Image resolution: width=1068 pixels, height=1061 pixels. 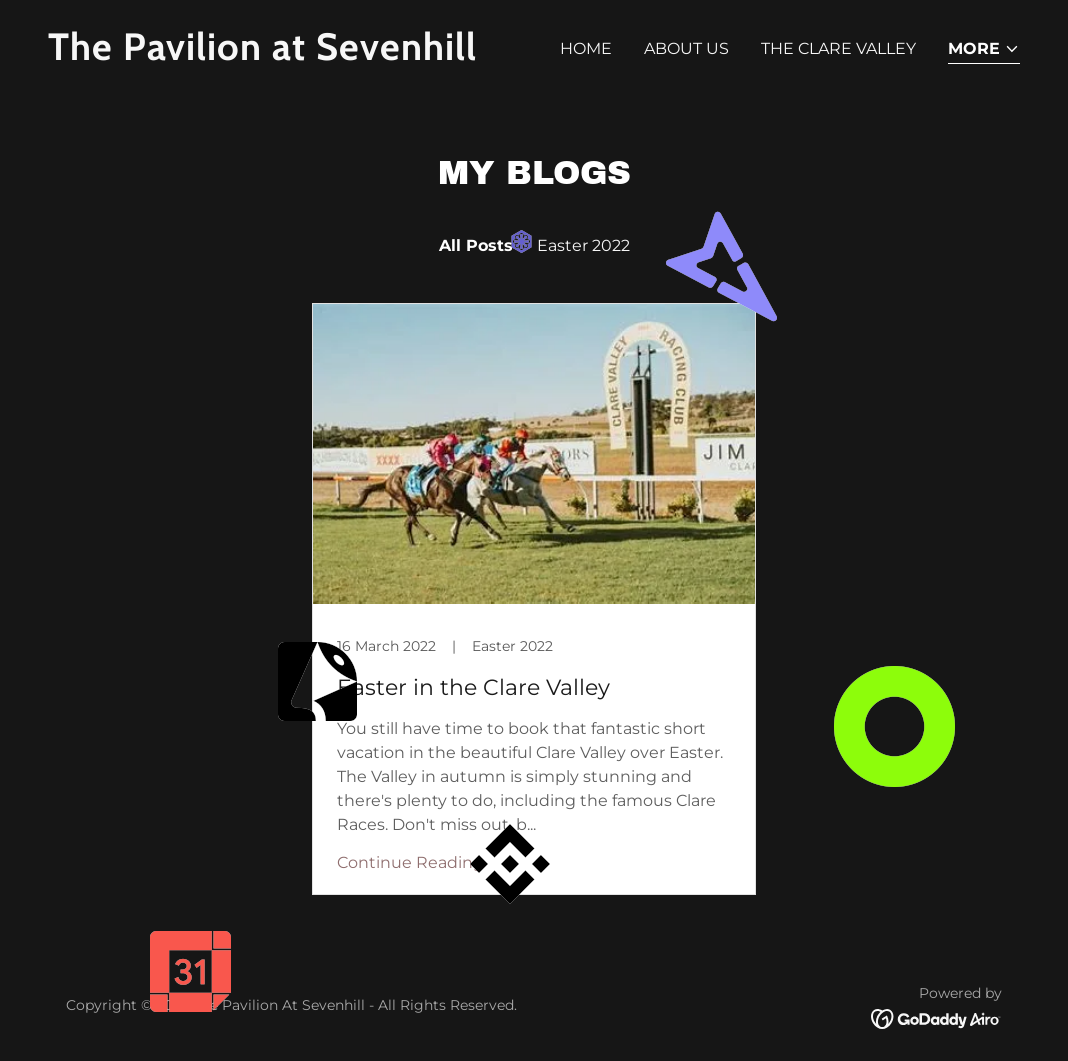 I want to click on link to sessionize speaker profile, so click(x=317, y=681).